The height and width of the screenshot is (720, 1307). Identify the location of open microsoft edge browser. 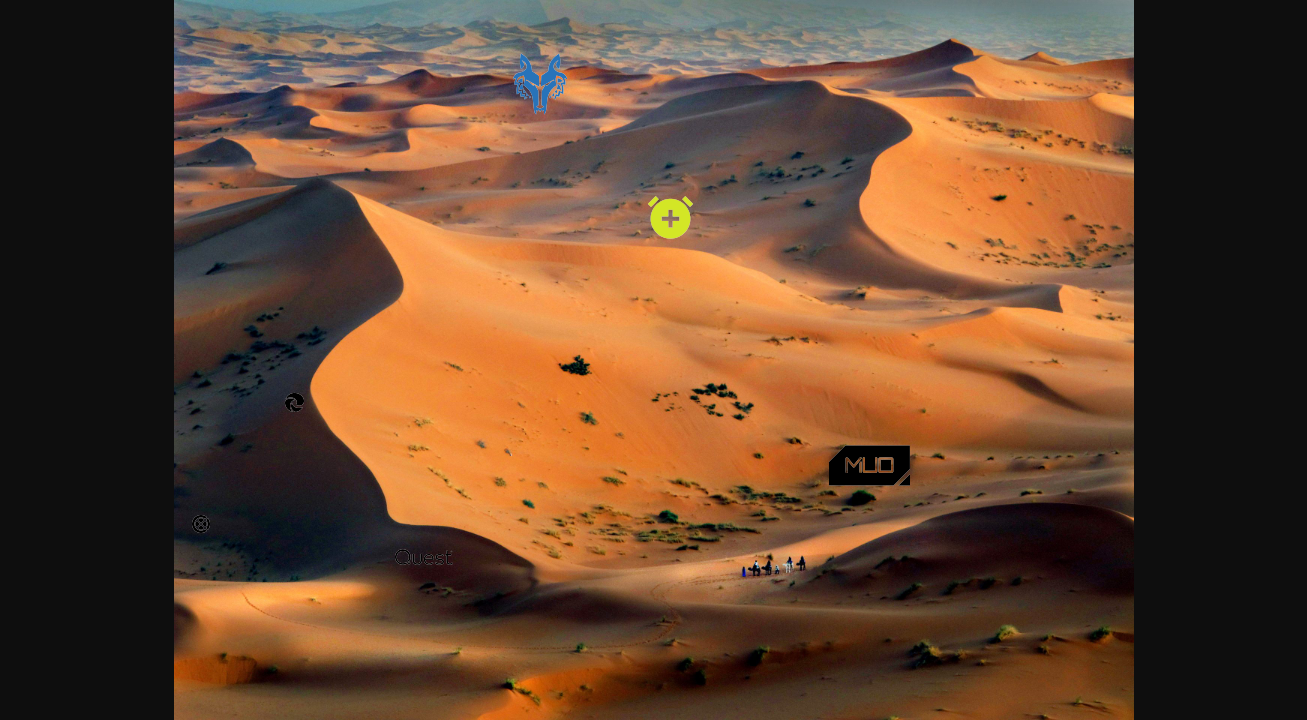
(294, 402).